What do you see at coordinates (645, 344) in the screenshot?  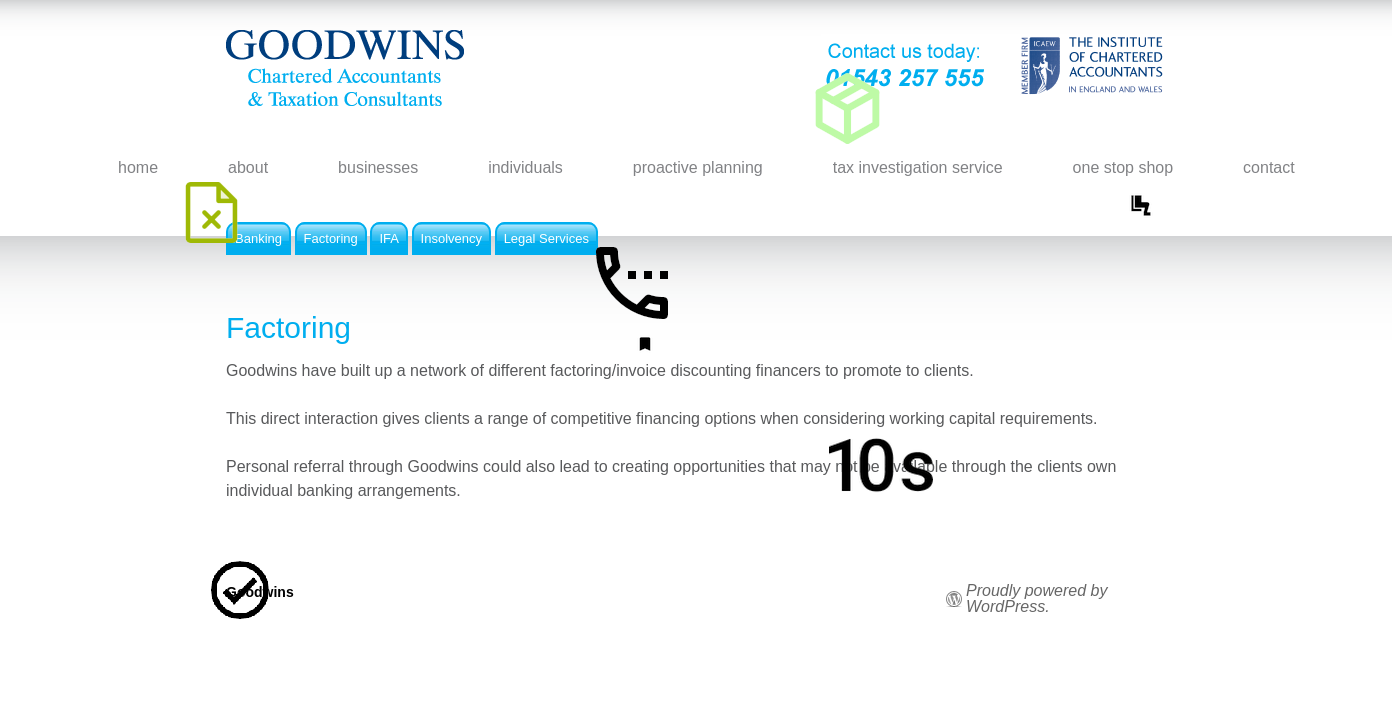 I see `save this item for later` at bounding box center [645, 344].